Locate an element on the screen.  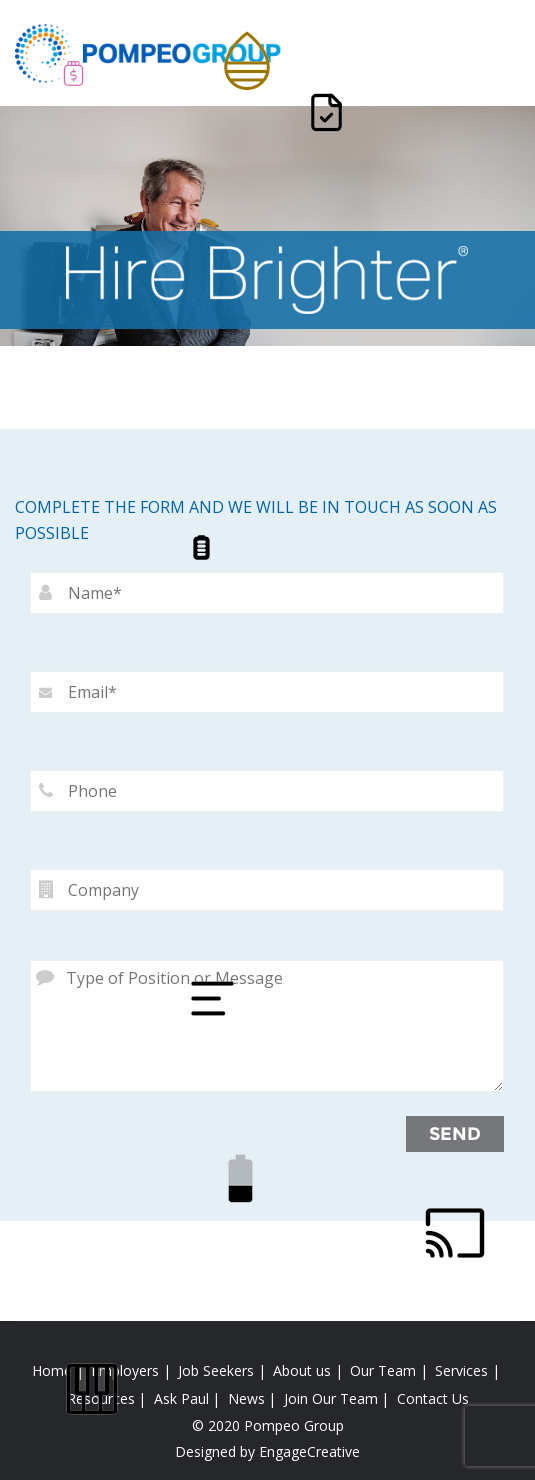
align text to the start of the line is located at coordinates (212, 998).